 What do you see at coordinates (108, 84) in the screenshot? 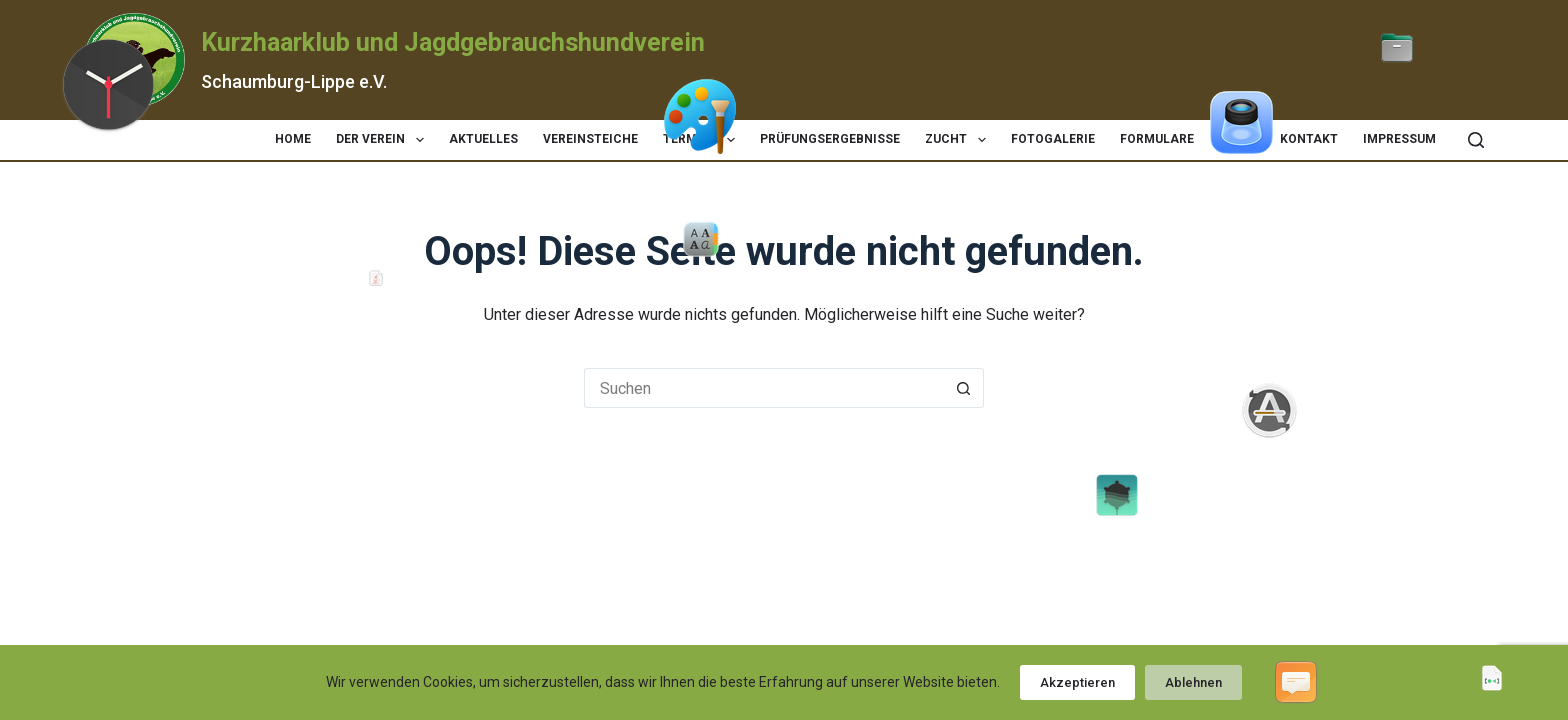
I see `indicates a time-sensitive or urgent notification` at bounding box center [108, 84].